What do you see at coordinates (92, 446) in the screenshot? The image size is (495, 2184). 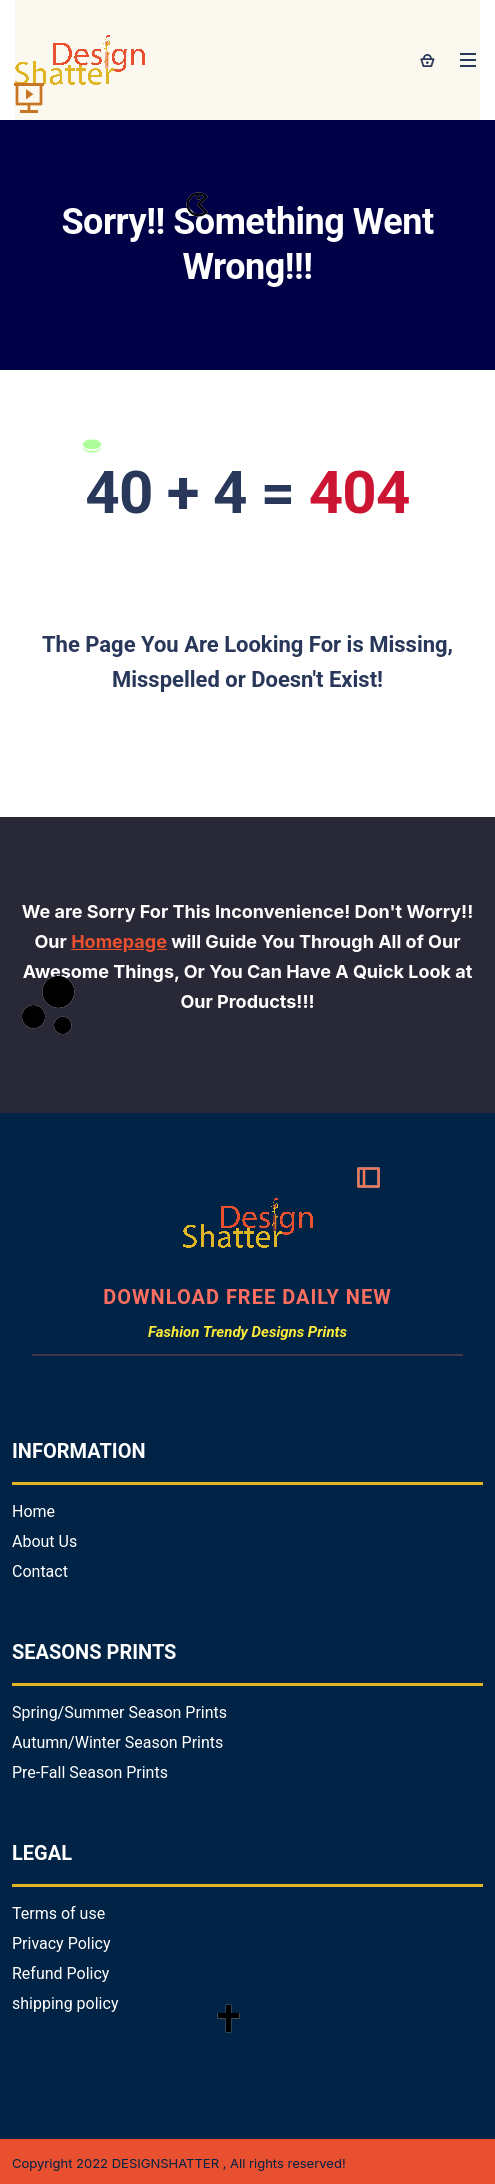 I see `view your coin balance or currency` at bounding box center [92, 446].